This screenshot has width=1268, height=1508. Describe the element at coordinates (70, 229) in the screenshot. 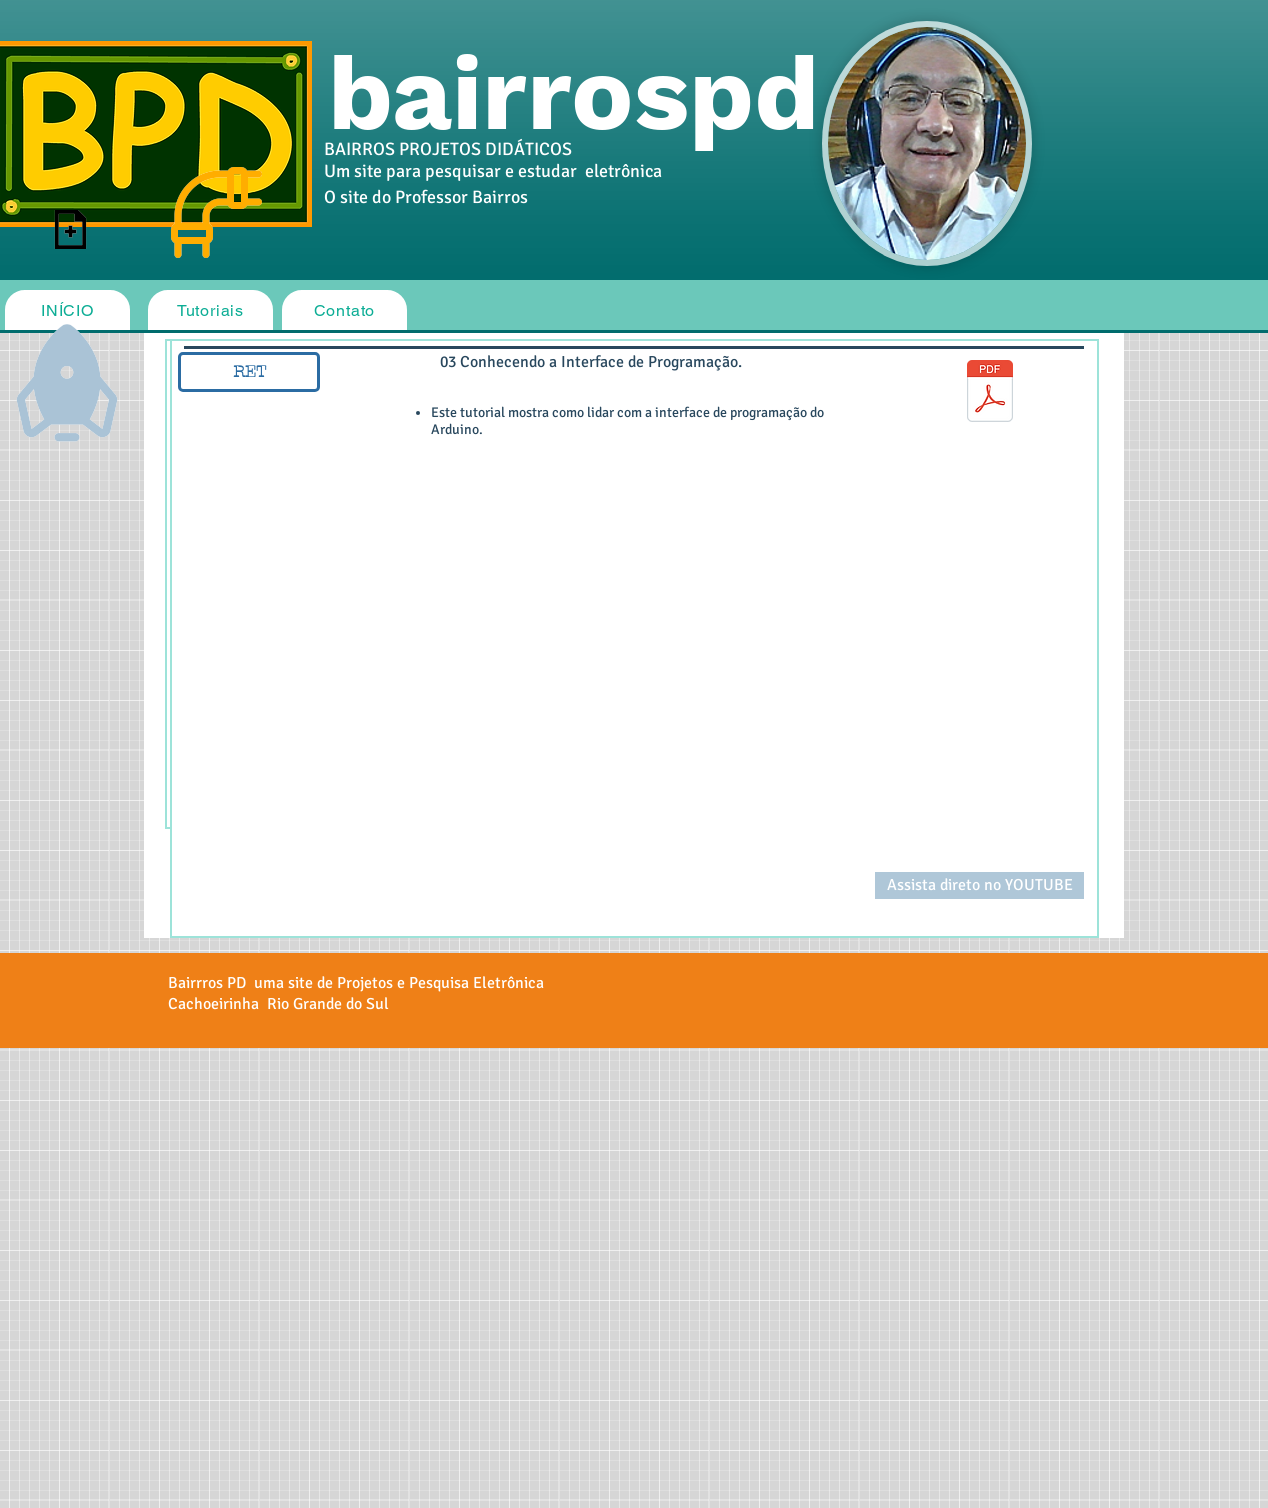

I see `create a new document` at that location.